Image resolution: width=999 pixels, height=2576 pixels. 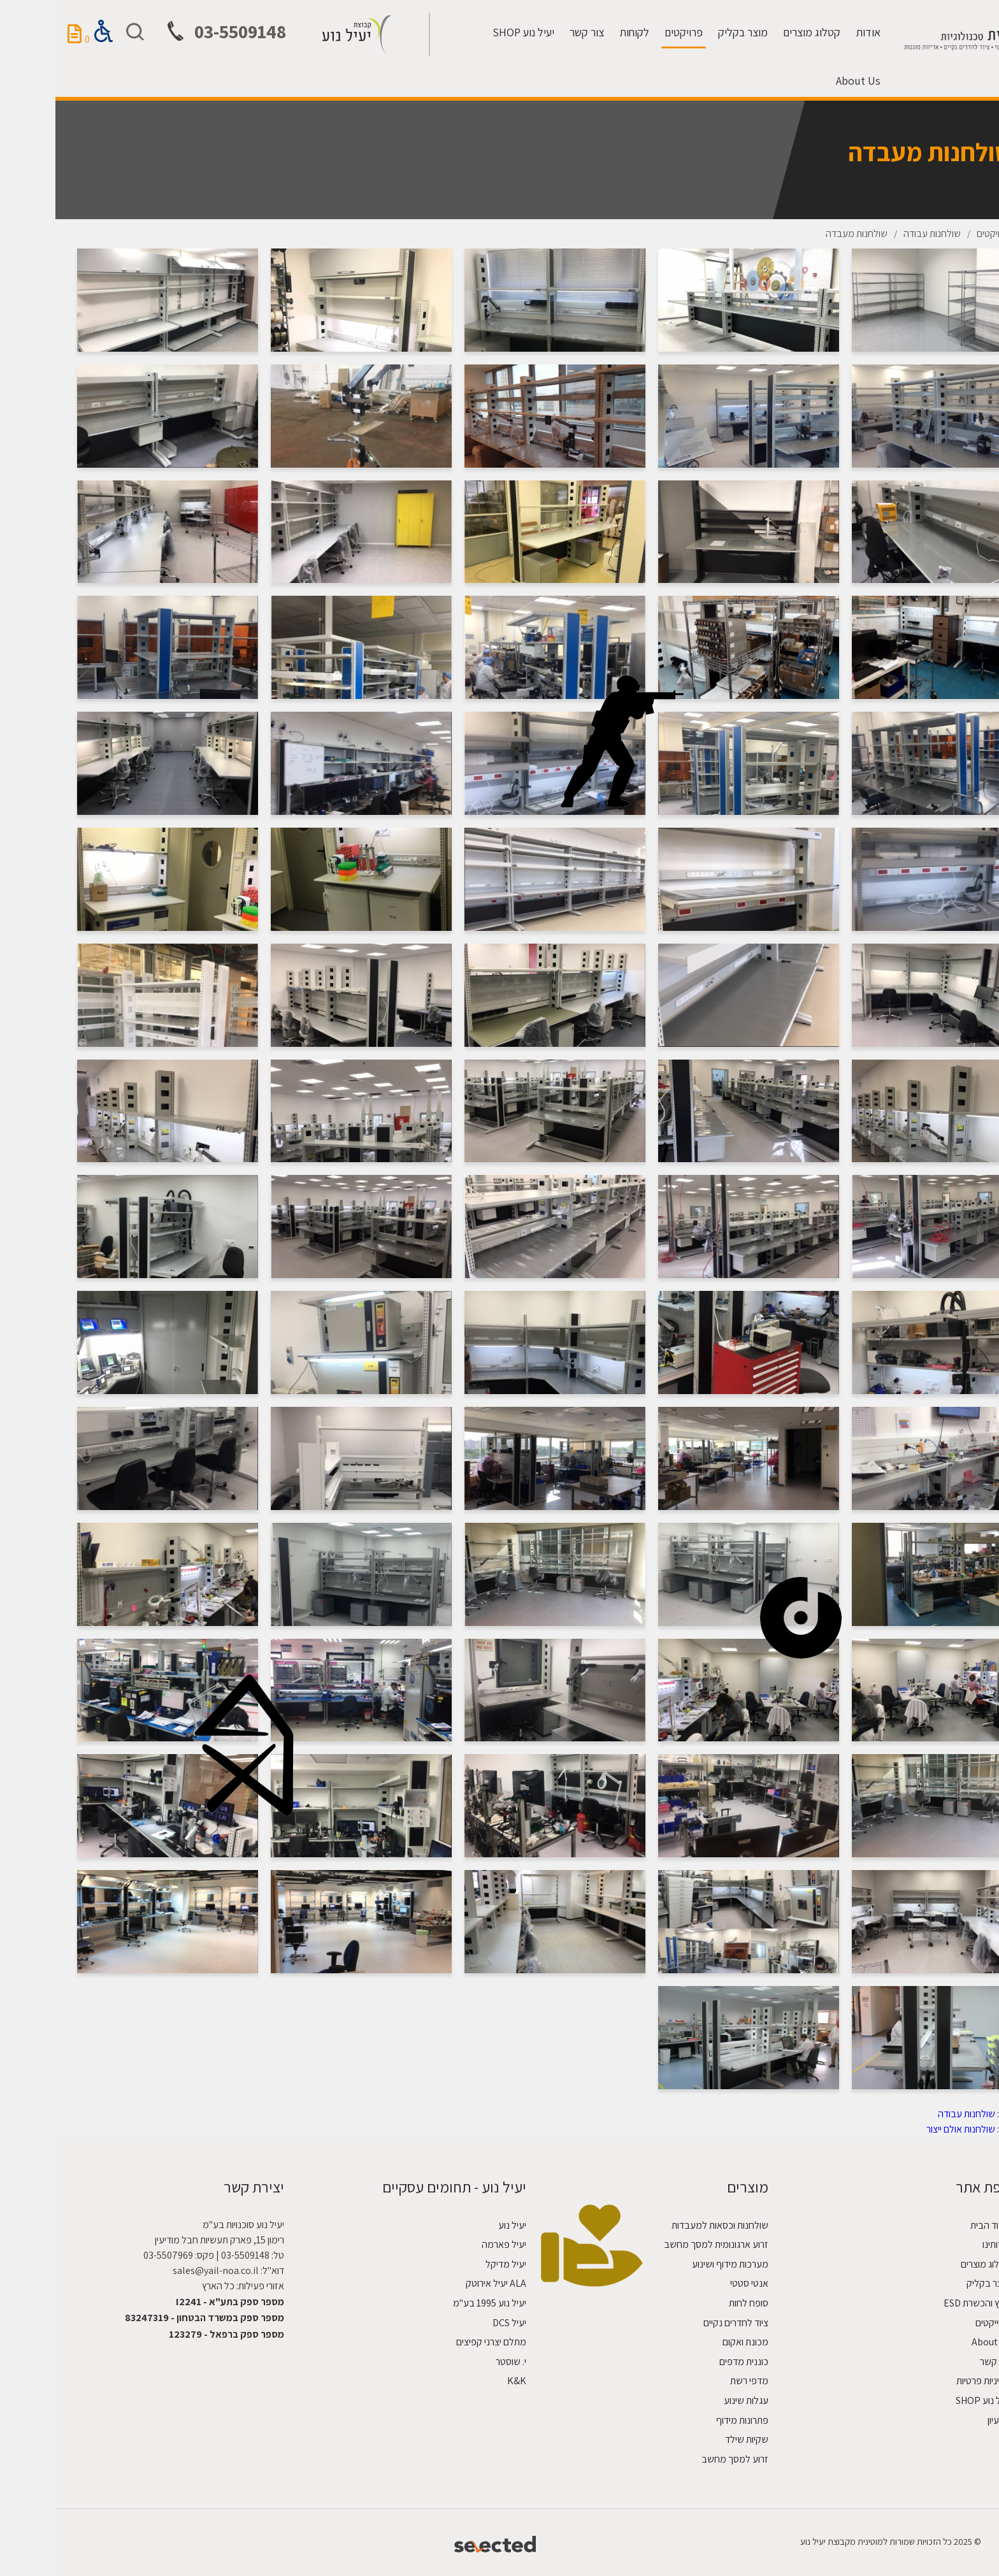 I want to click on open the Drooble music social network app, so click(x=801, y=1618).